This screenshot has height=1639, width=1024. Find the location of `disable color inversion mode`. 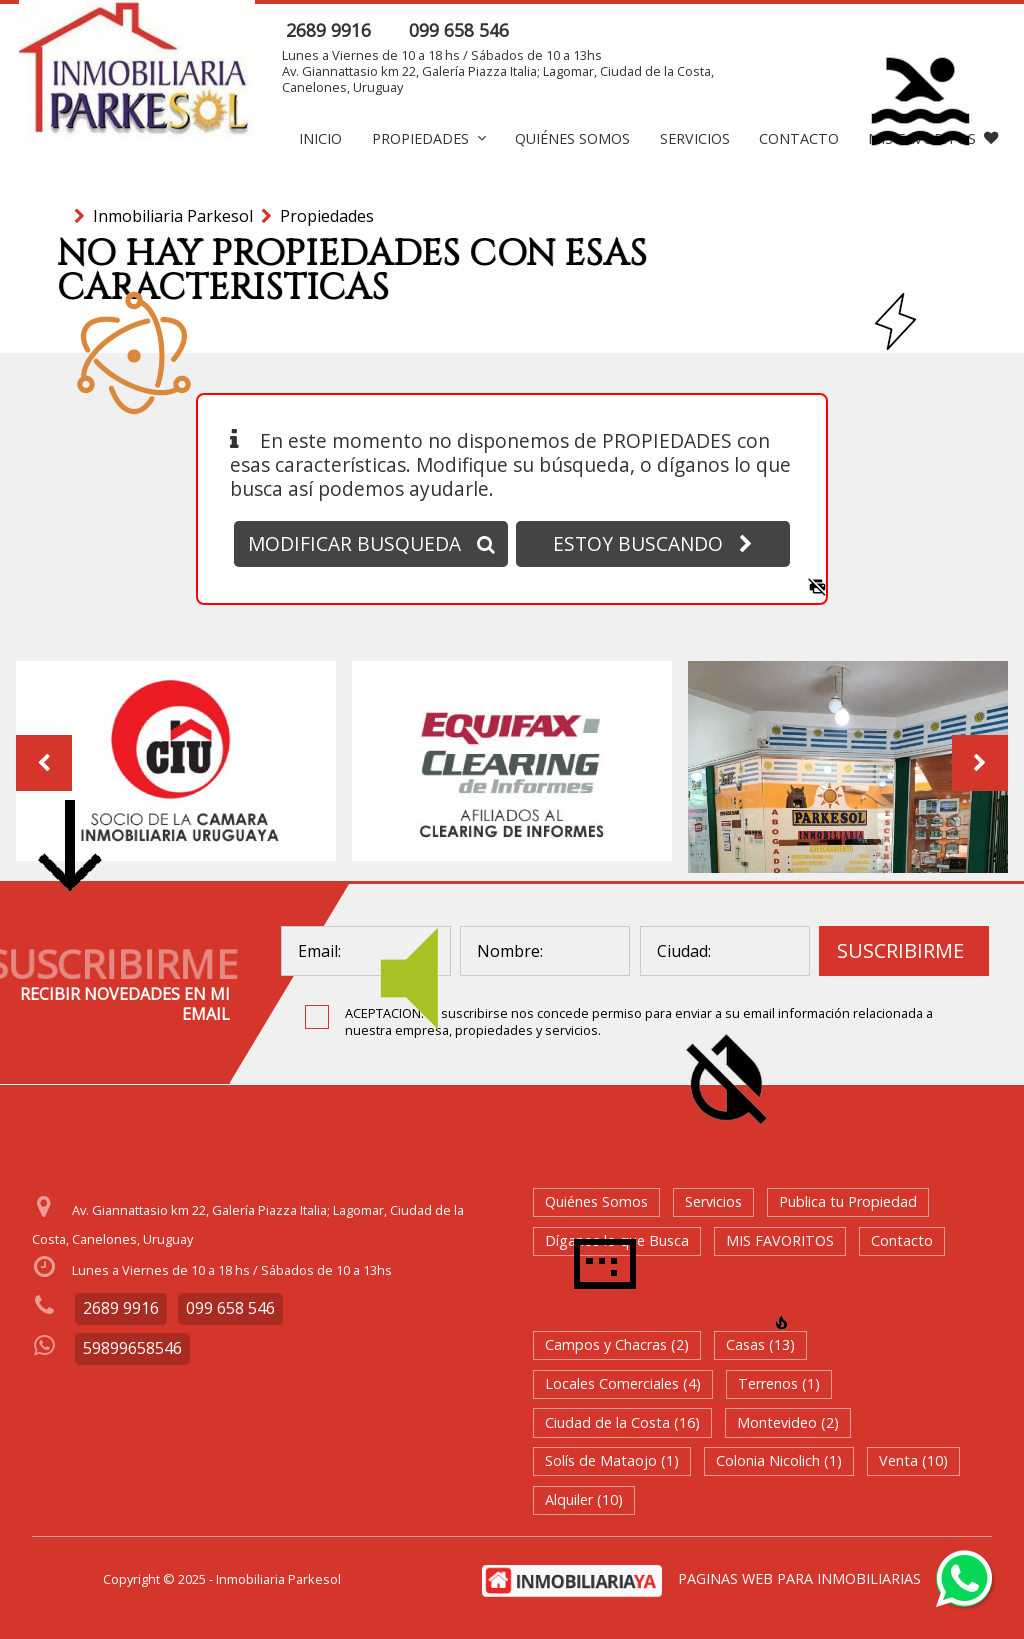

disable color inversion mode is located at coordinates (726, 1077).